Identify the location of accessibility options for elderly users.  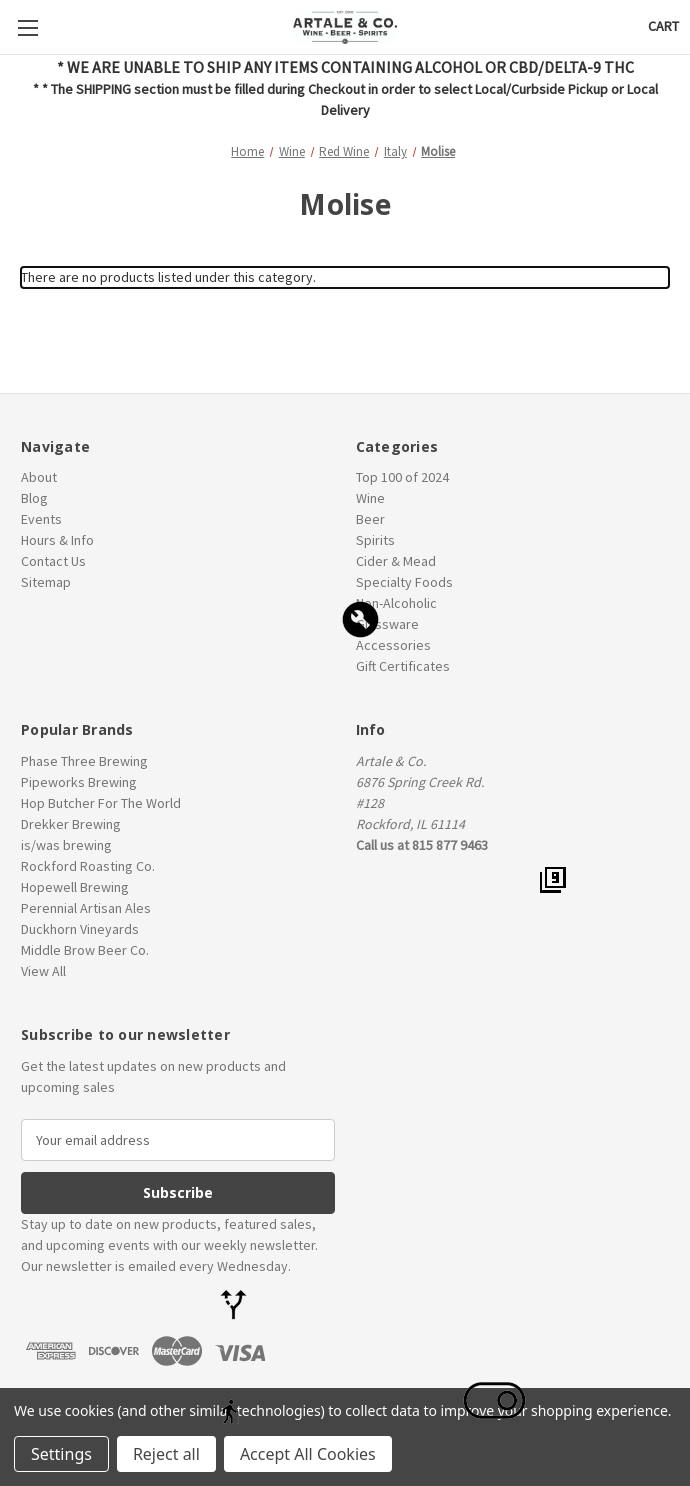
(229, 1411).